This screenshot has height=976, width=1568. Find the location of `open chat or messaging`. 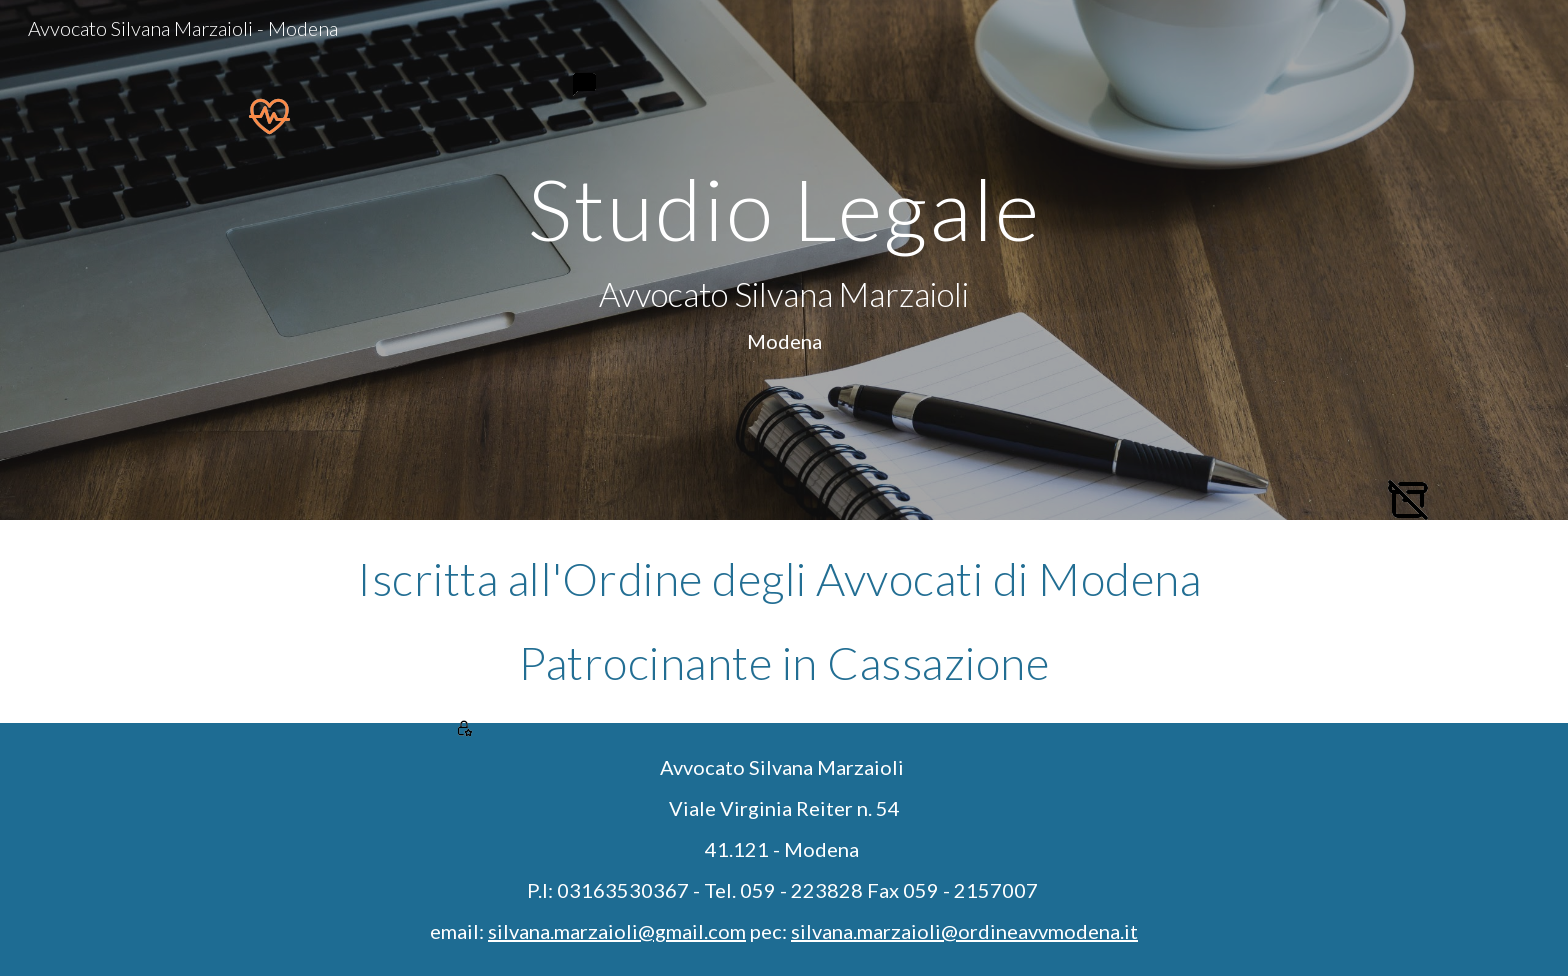

open chat or messaging is located at coordinates (584, 84).